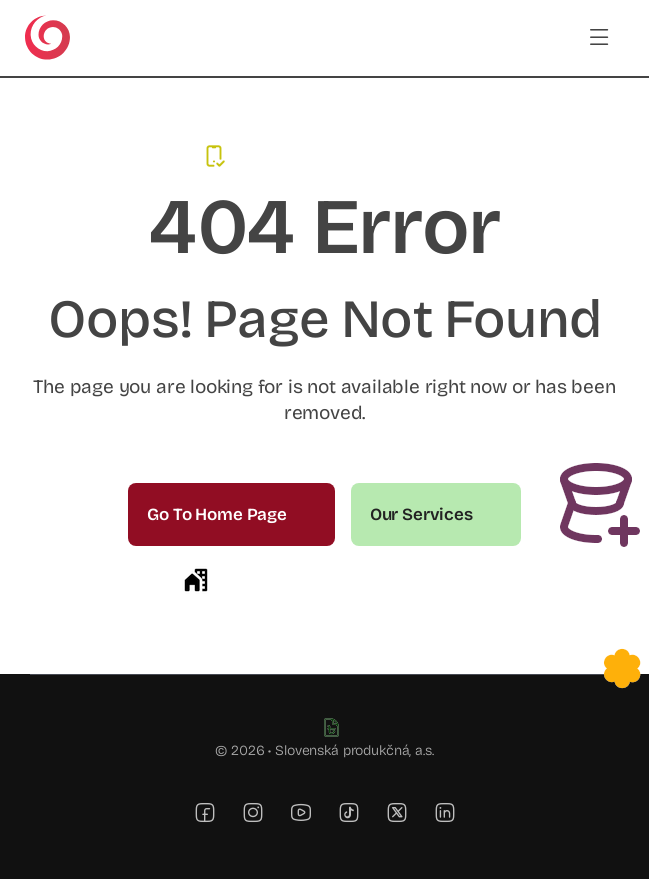 This screenshot has height=879, width=649. I want to click on add a new diabolo or juggling item, so click(596, 503).